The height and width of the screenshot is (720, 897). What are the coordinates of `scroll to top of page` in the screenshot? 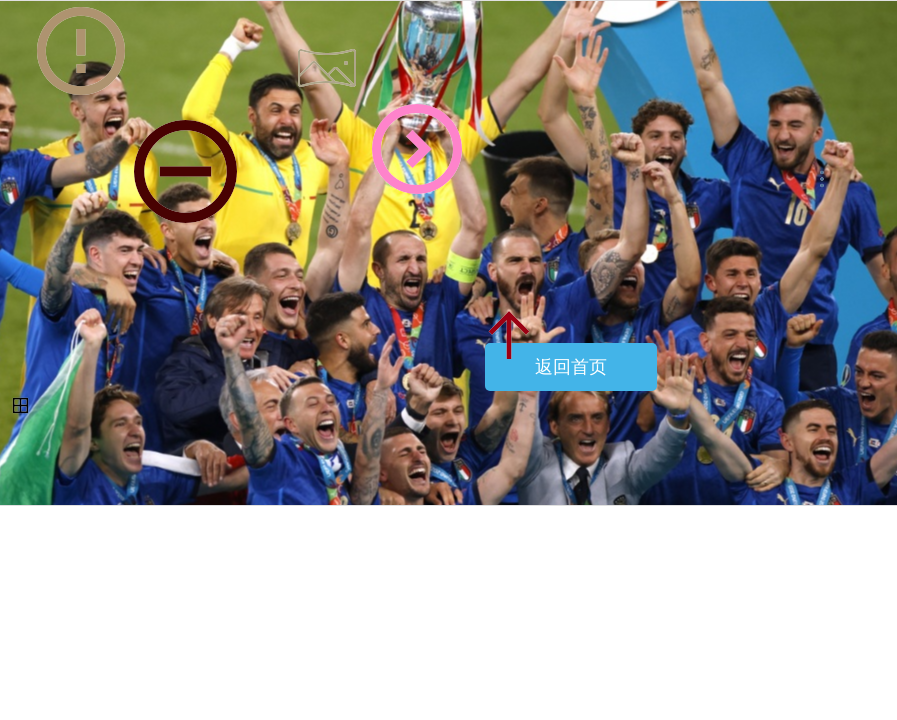 It's located at (509, 335).